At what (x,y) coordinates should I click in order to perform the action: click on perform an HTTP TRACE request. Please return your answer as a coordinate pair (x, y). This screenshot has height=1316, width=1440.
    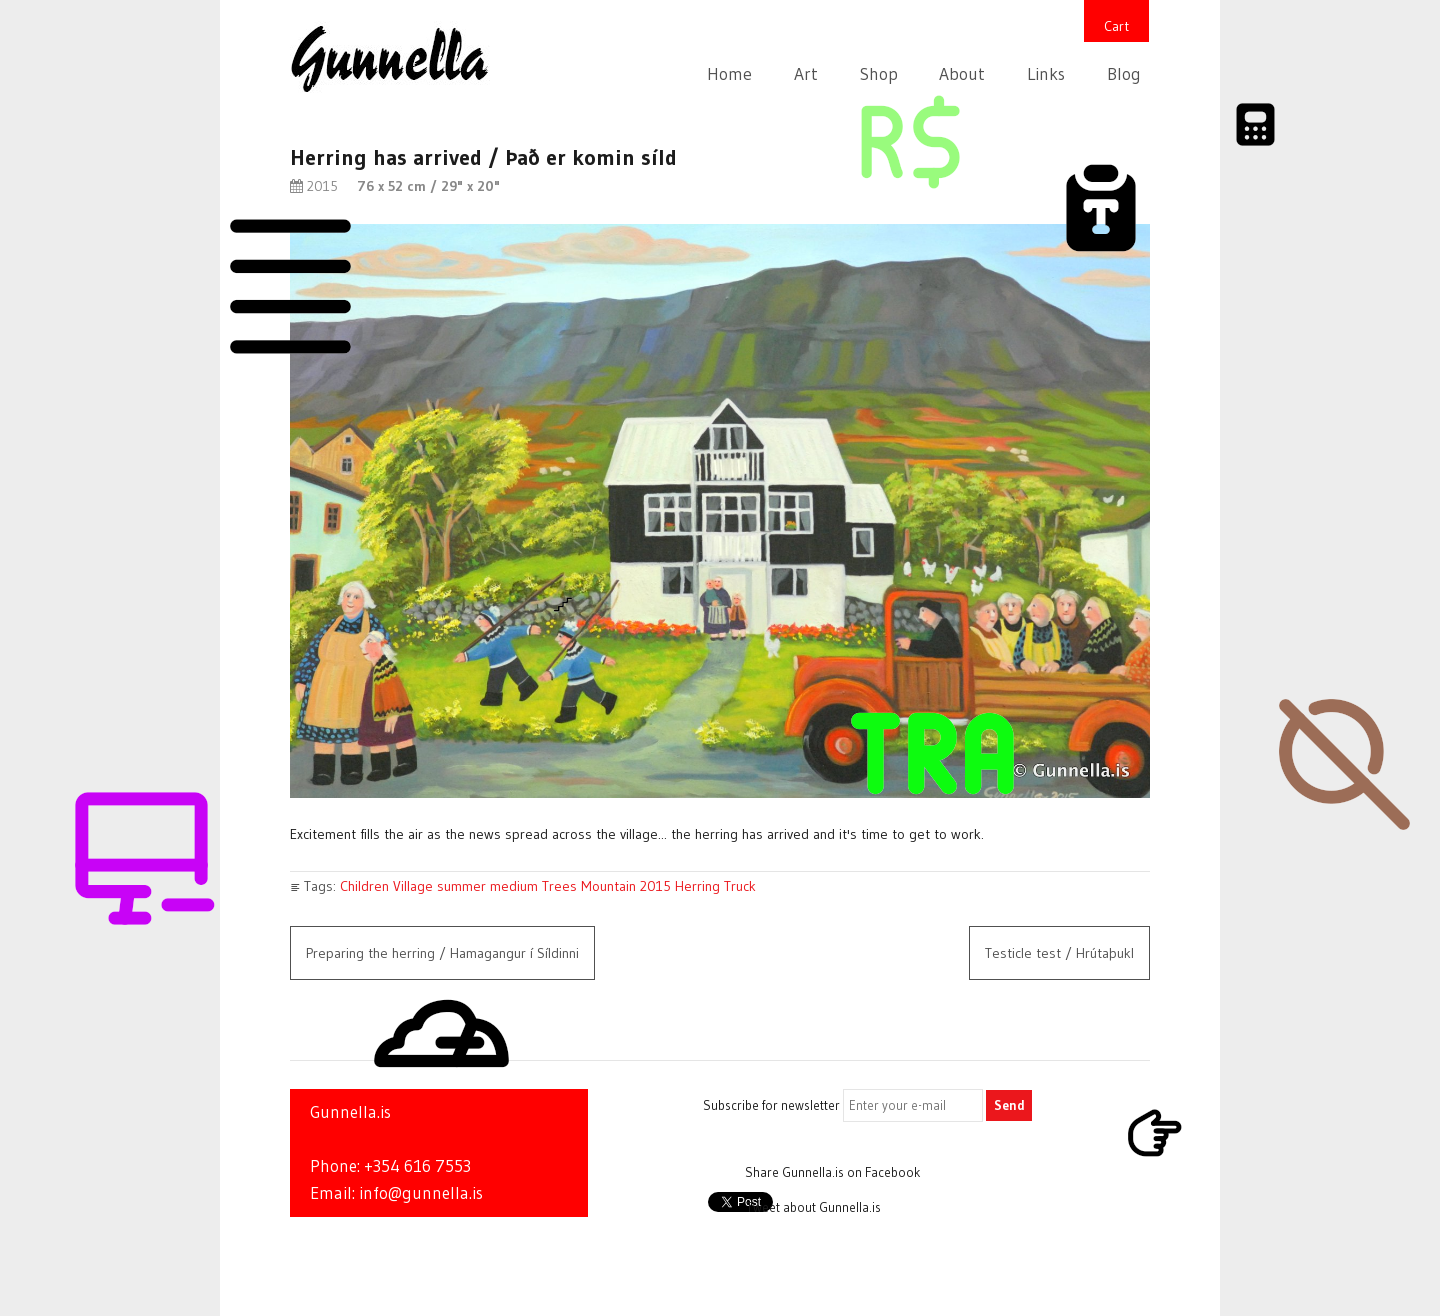
    Looking at the image, I should click on (932, 753).